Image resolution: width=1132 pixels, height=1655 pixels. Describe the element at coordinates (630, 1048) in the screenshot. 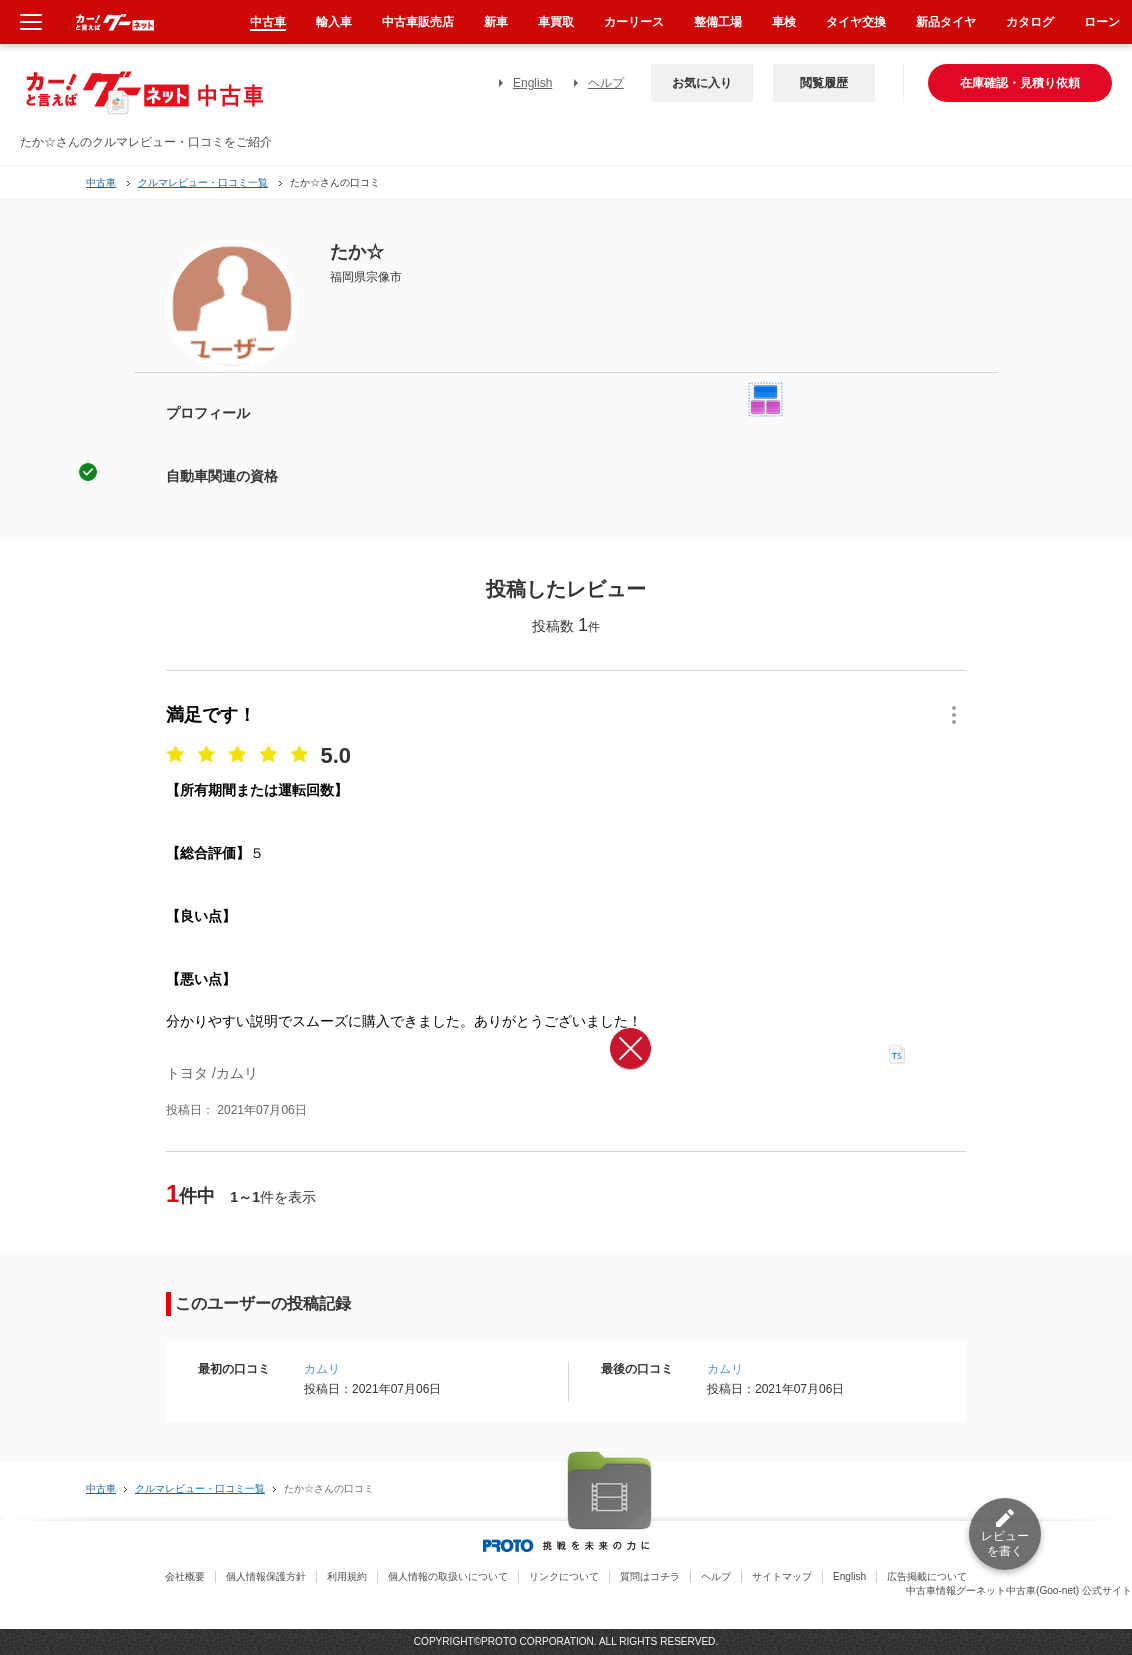

I see `indicates an Insync sync error or failure` at that location.